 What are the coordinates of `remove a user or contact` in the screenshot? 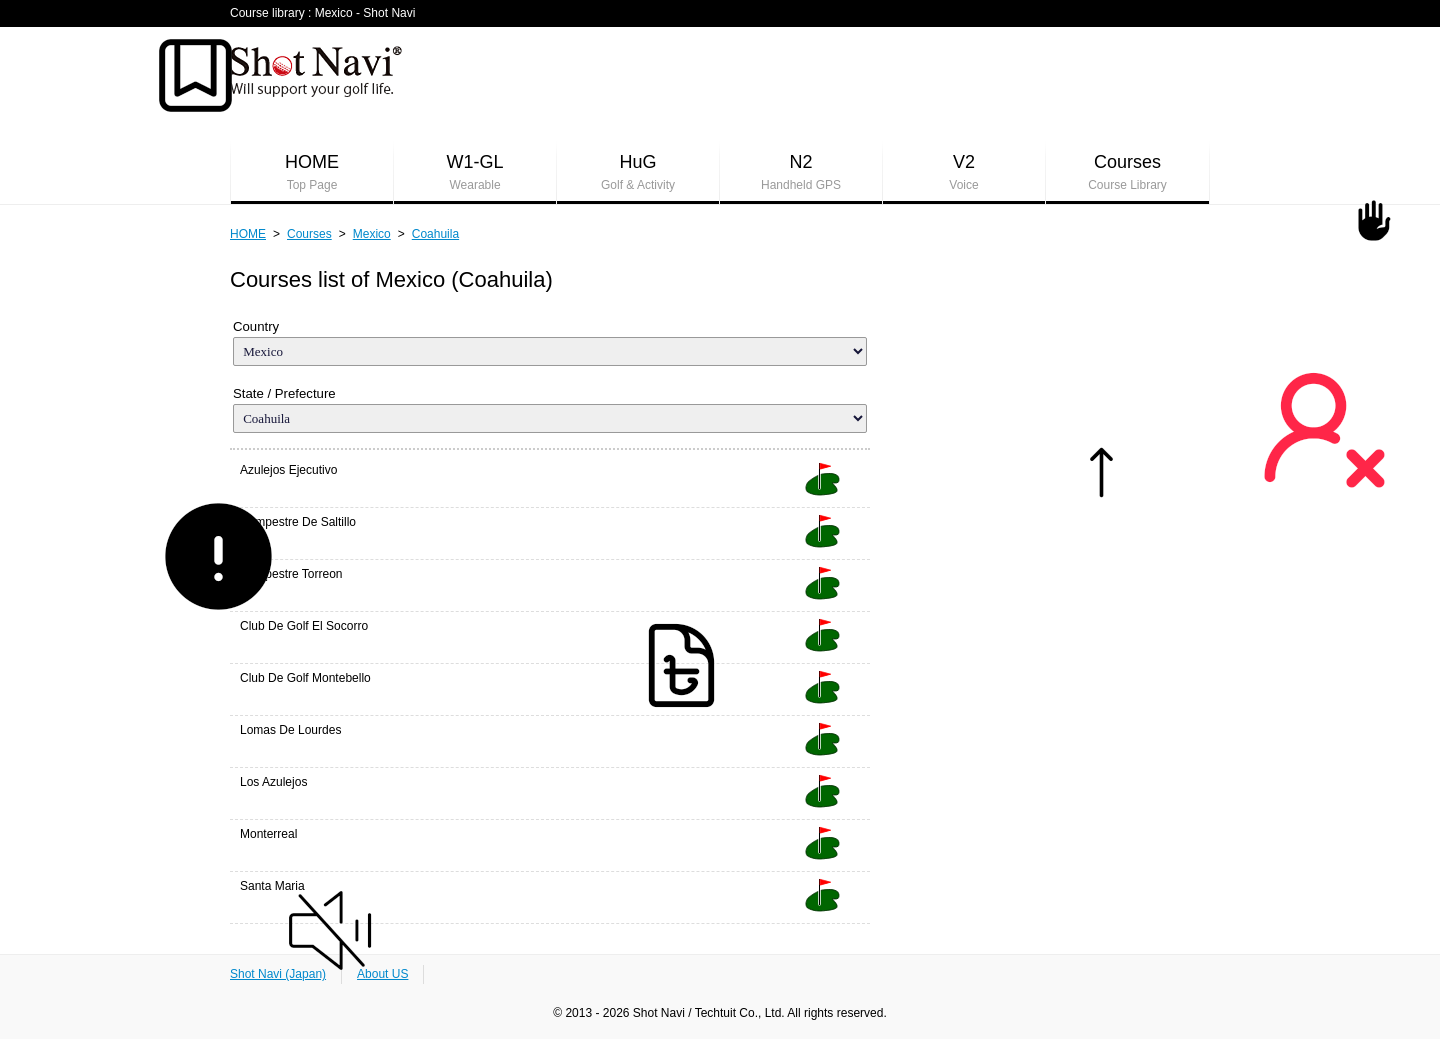 It's located at (1324, 427).